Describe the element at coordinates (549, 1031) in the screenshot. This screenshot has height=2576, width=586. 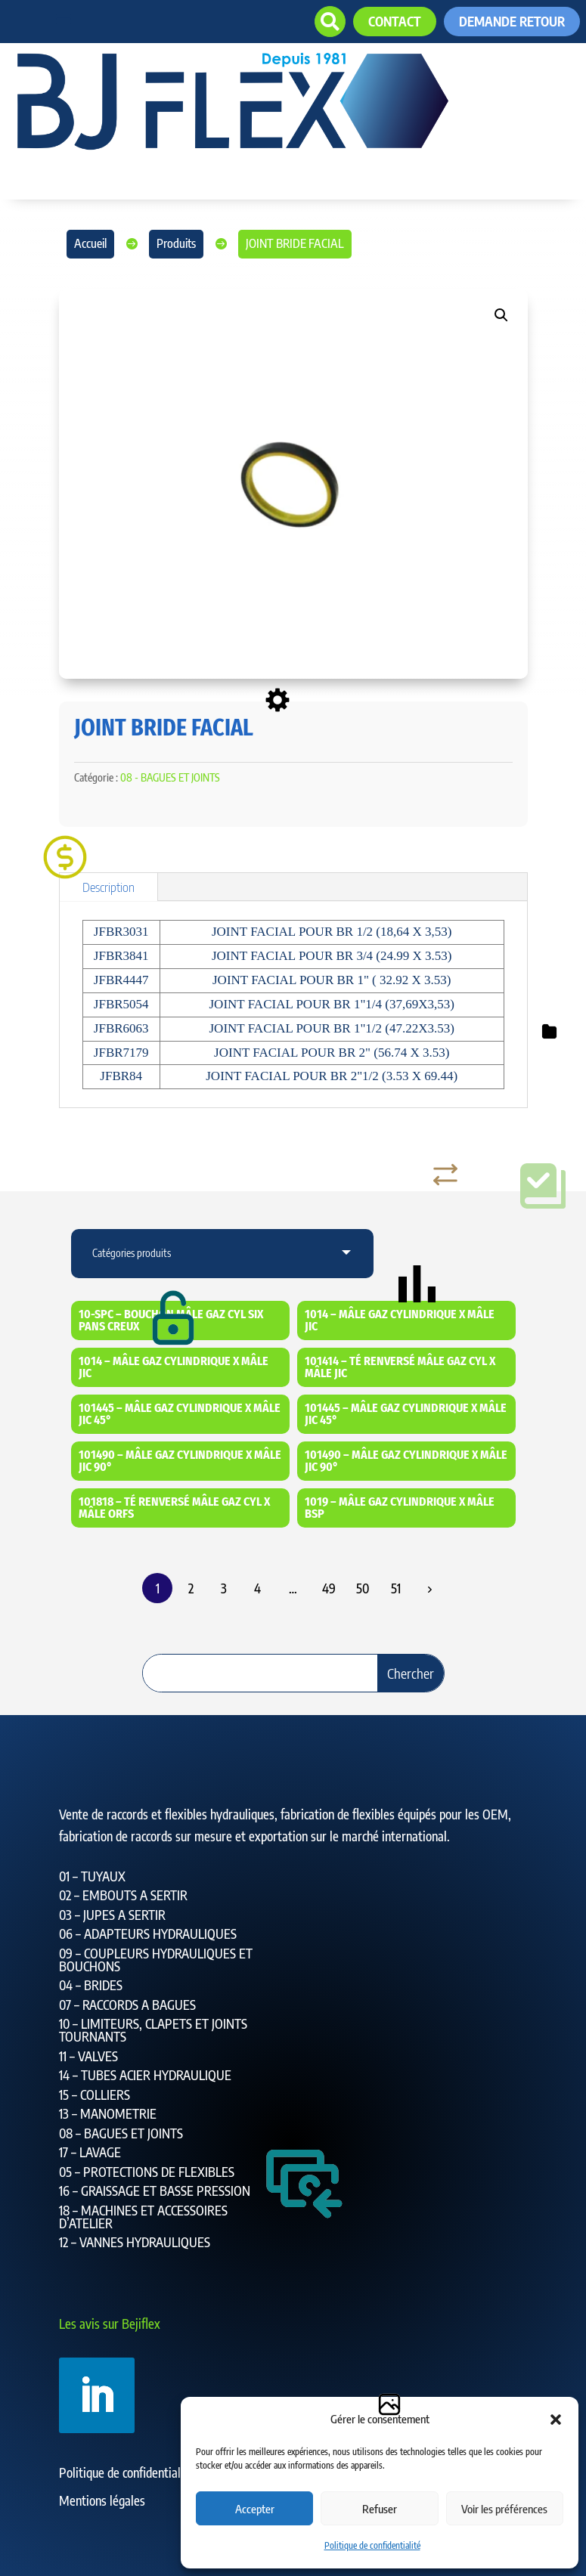
I see `open folder to view files` at that location.